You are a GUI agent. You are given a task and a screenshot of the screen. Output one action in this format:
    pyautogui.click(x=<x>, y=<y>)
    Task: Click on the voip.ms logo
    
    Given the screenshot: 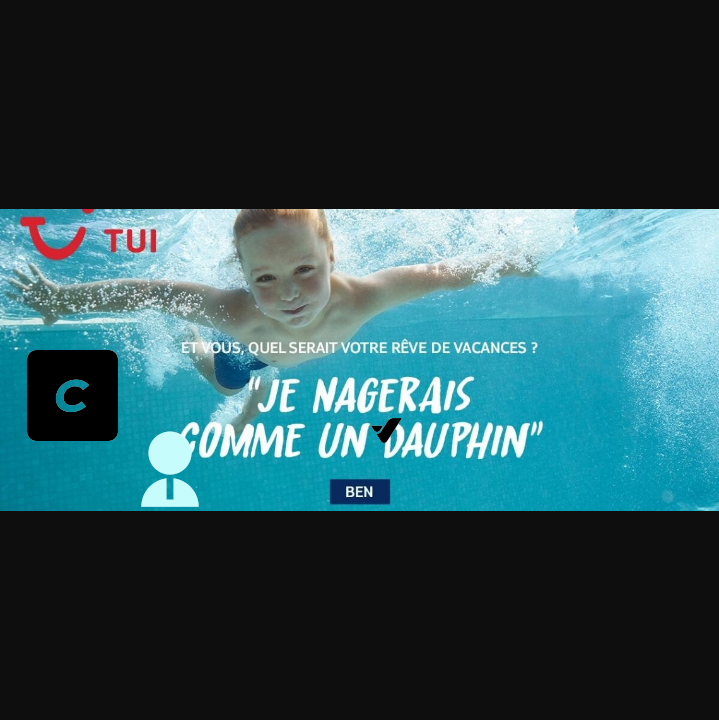 What is the action you would take?
    pyautogui.click(x=386, y=430)
    